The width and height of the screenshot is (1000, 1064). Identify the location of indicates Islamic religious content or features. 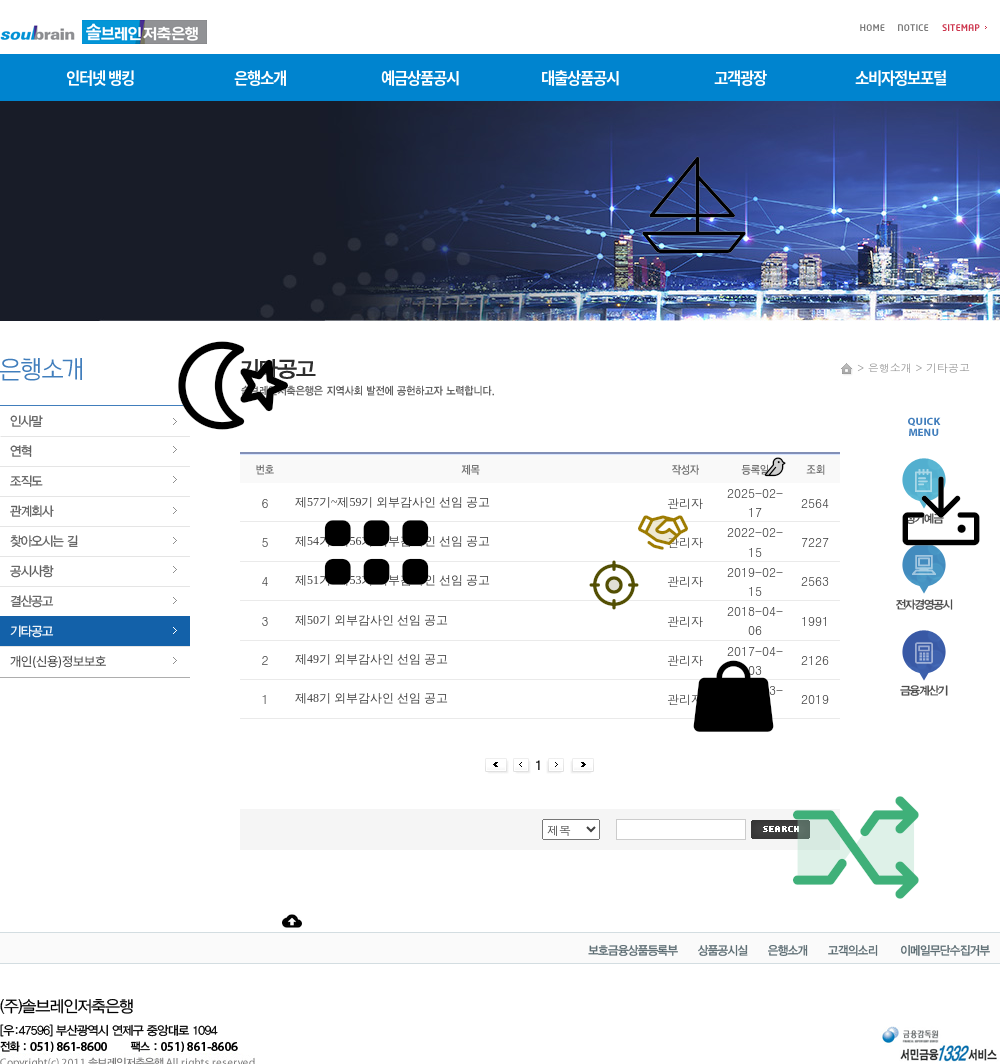
(229, 385).